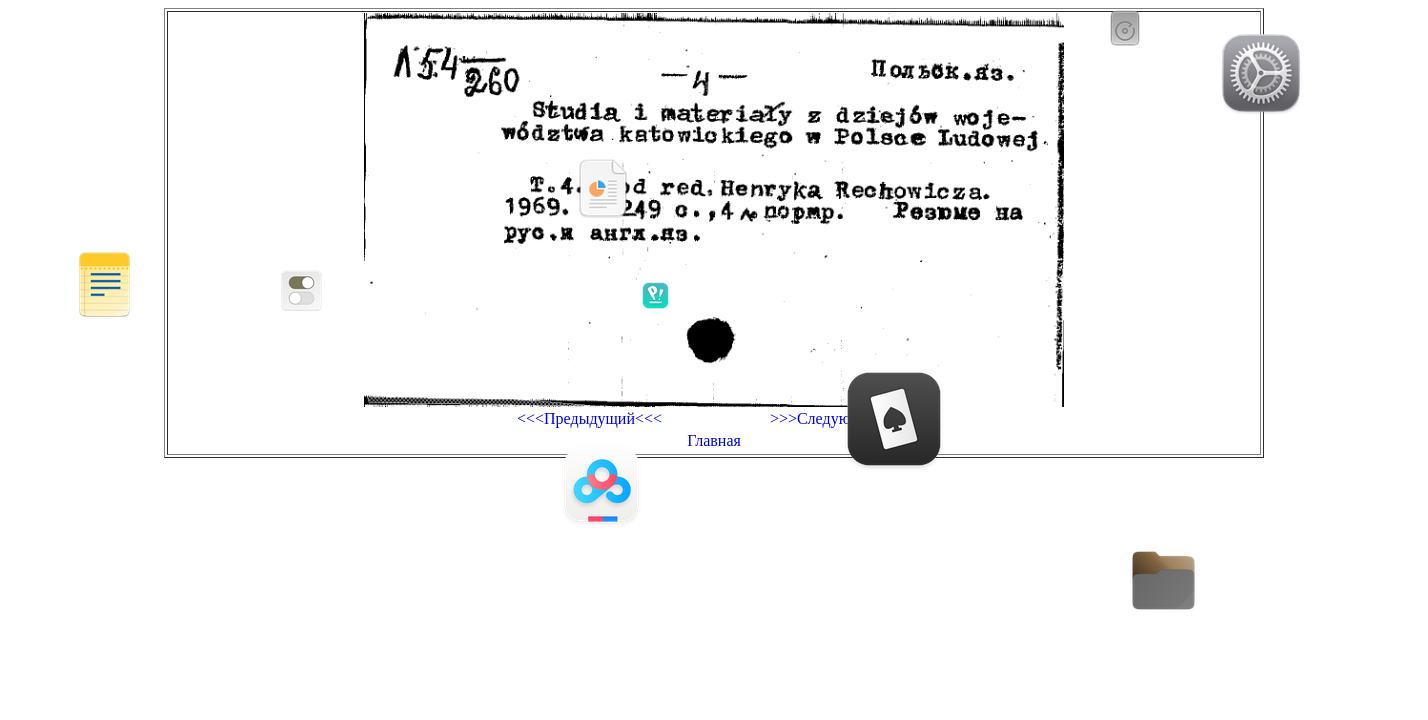  I want to click on open a presentation file, so click(603, 188).